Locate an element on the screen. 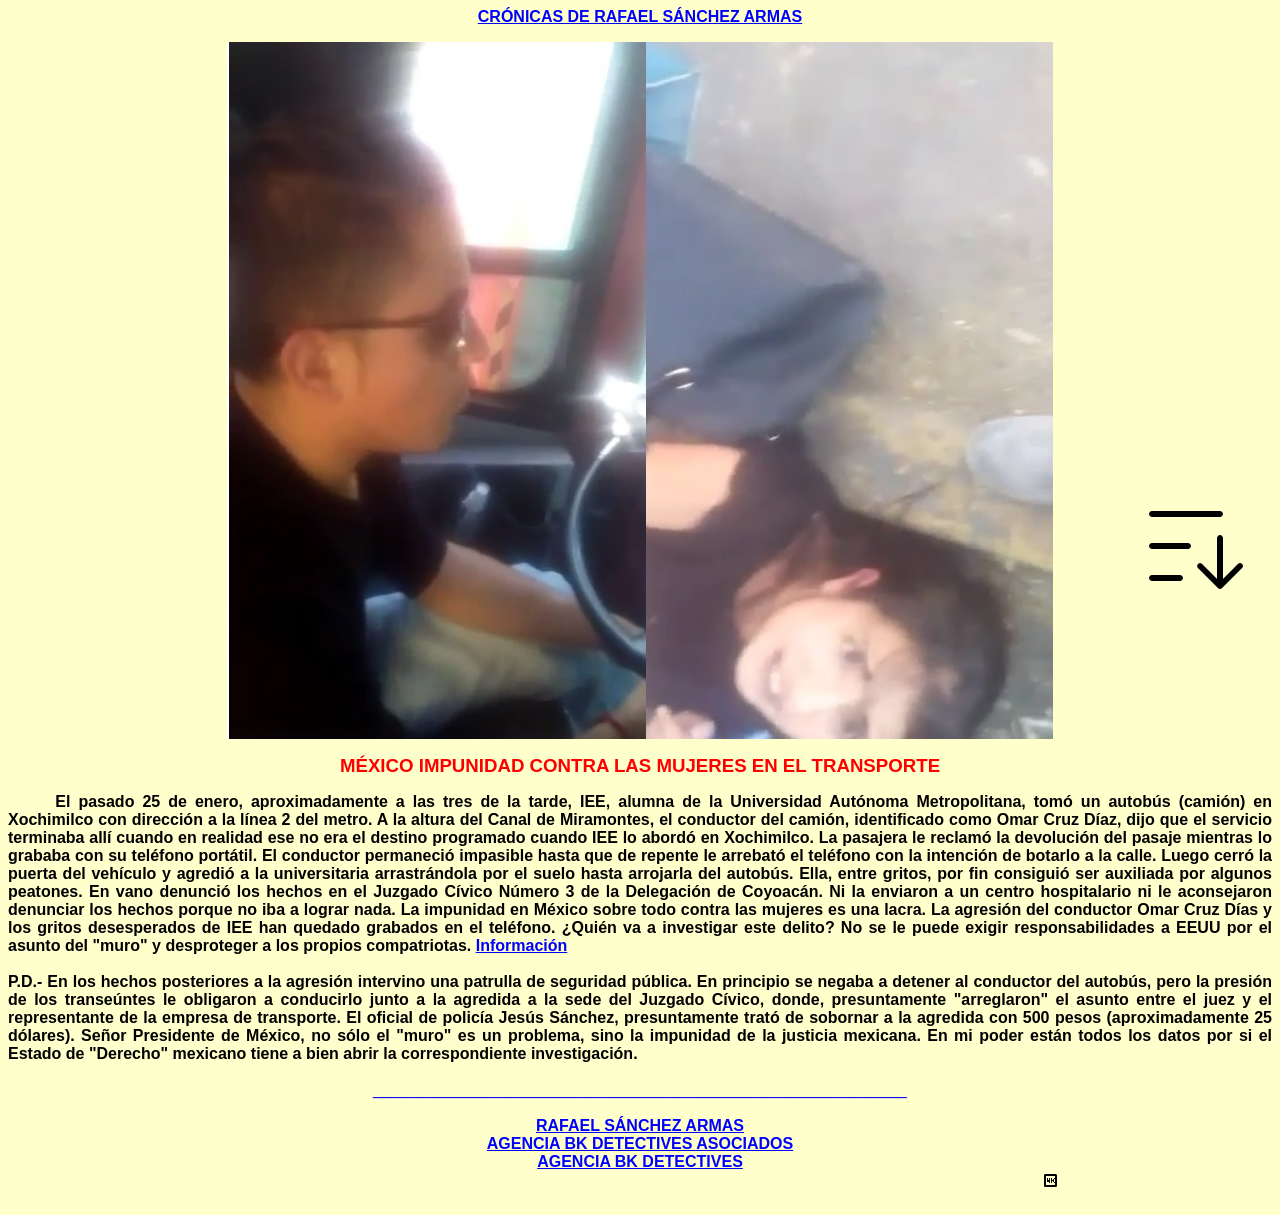  switch to 4k video resolution is located at coordinates (1050, 1180).